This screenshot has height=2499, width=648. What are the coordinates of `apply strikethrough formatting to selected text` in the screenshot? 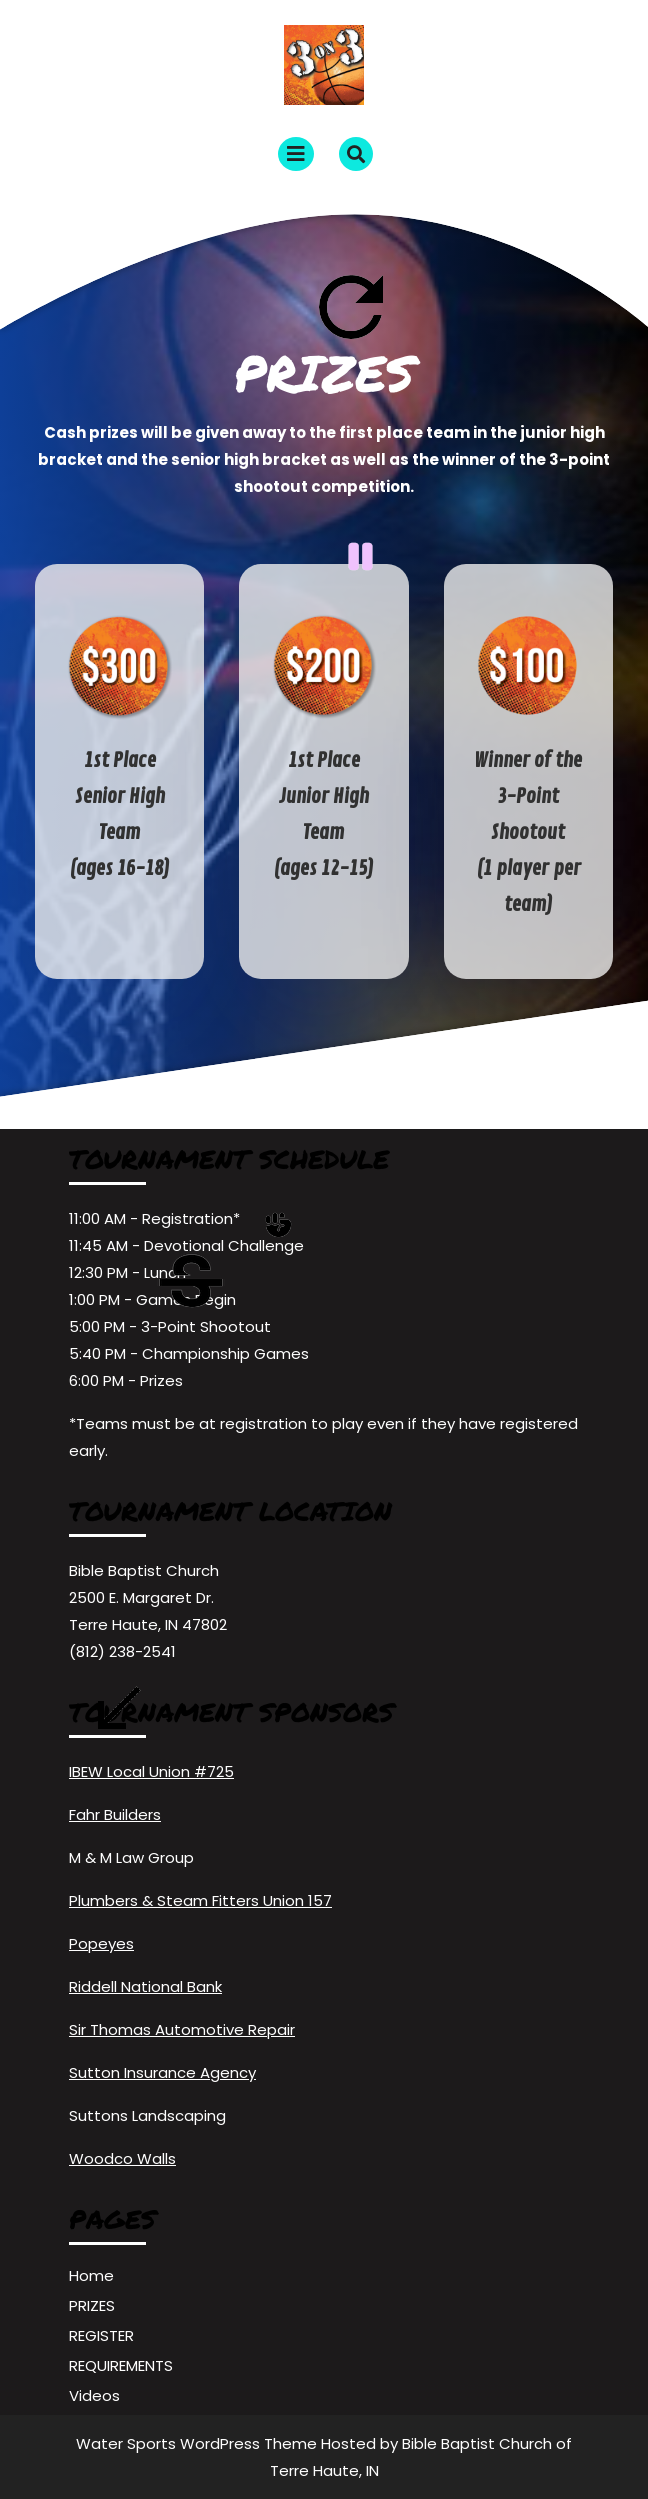 It's located at (191, 1286).